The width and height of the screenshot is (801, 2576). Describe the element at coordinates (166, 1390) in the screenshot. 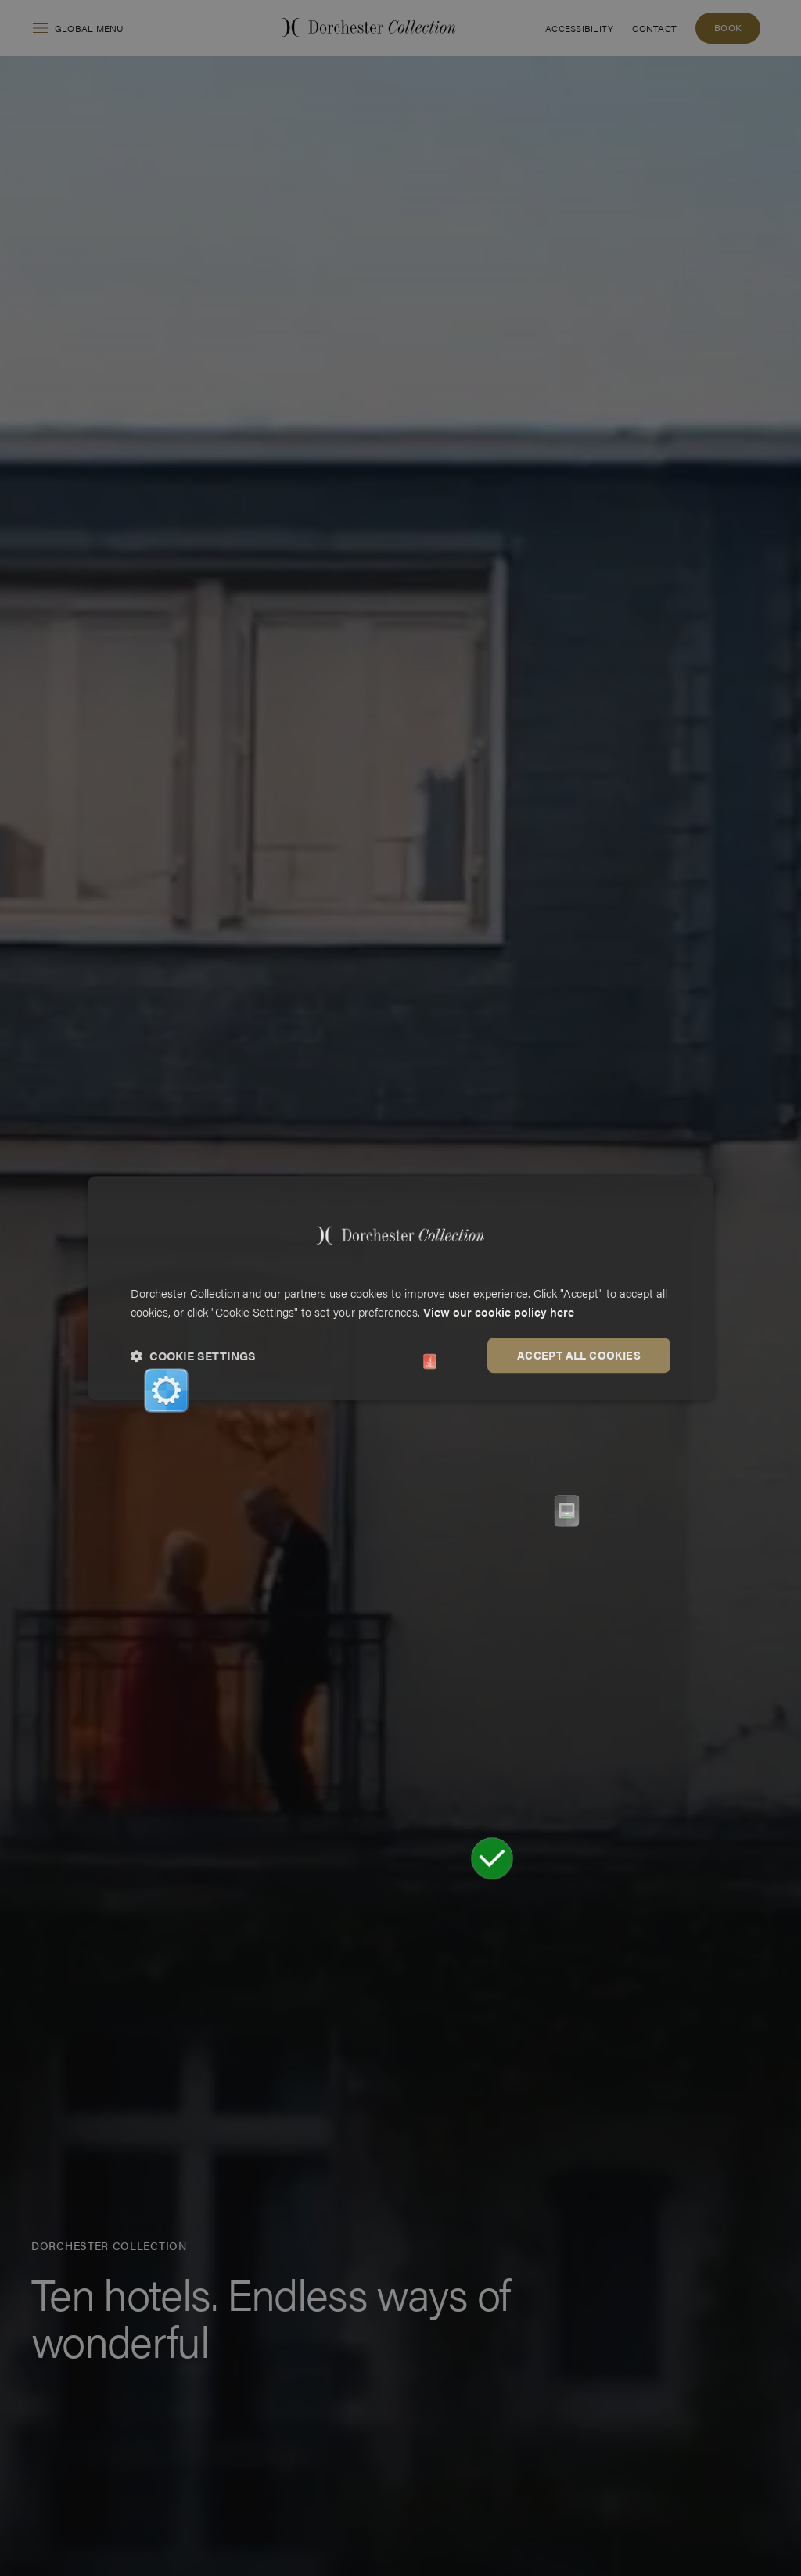

I see `windows installer package file` at that location.